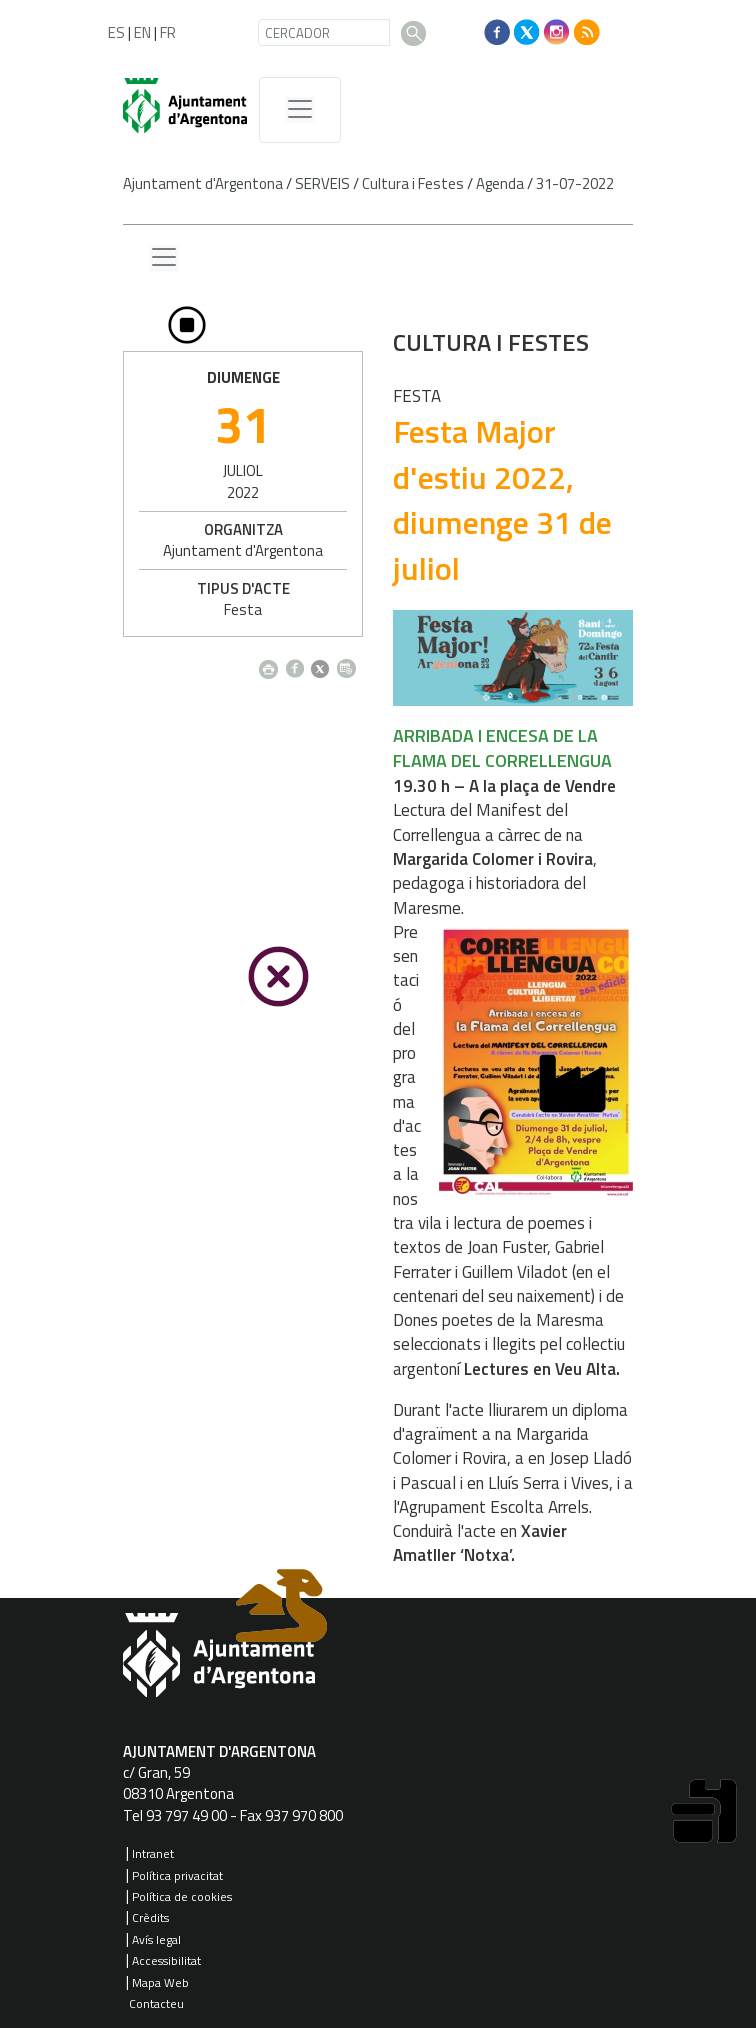  Describe the element at coordinates (187, 325) in the screenshot. I see `stop media playback` at that location.